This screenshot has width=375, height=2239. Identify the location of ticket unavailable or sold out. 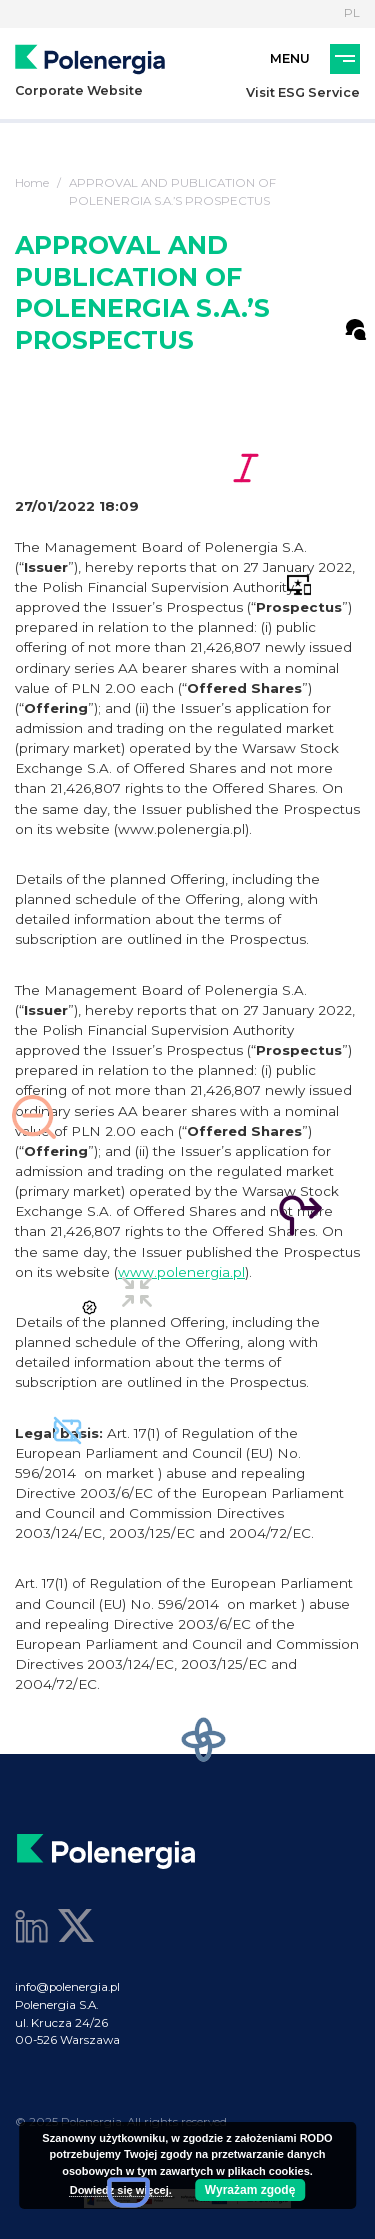
(67, 1430).